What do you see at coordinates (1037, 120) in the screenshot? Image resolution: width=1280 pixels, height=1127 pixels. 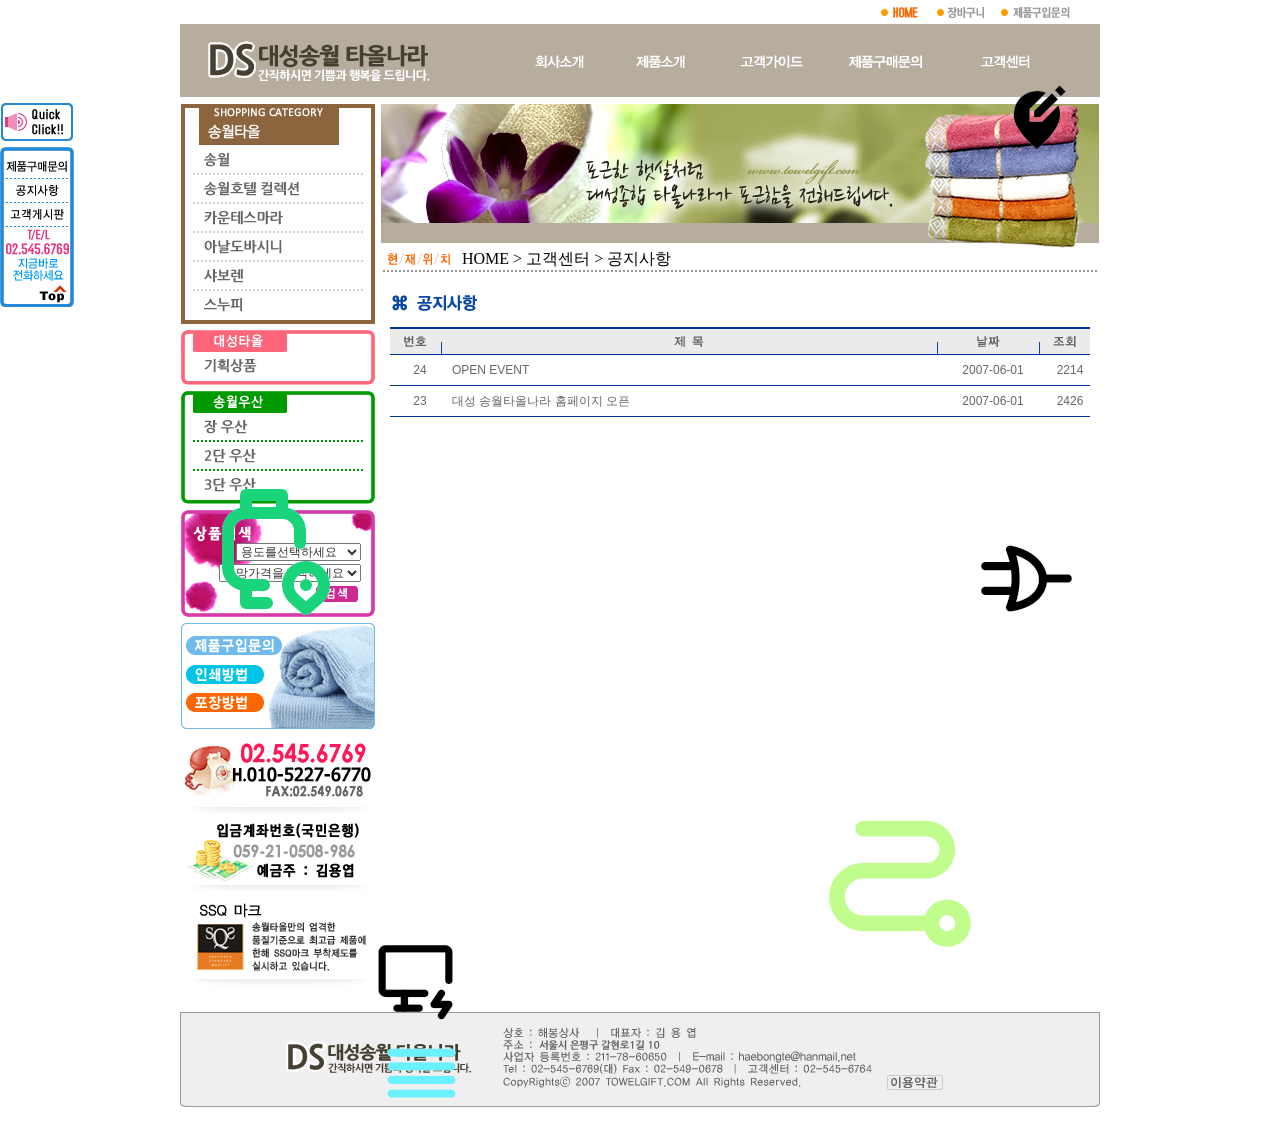 I see `edit a saved location` at bounding box center [1037, 120].